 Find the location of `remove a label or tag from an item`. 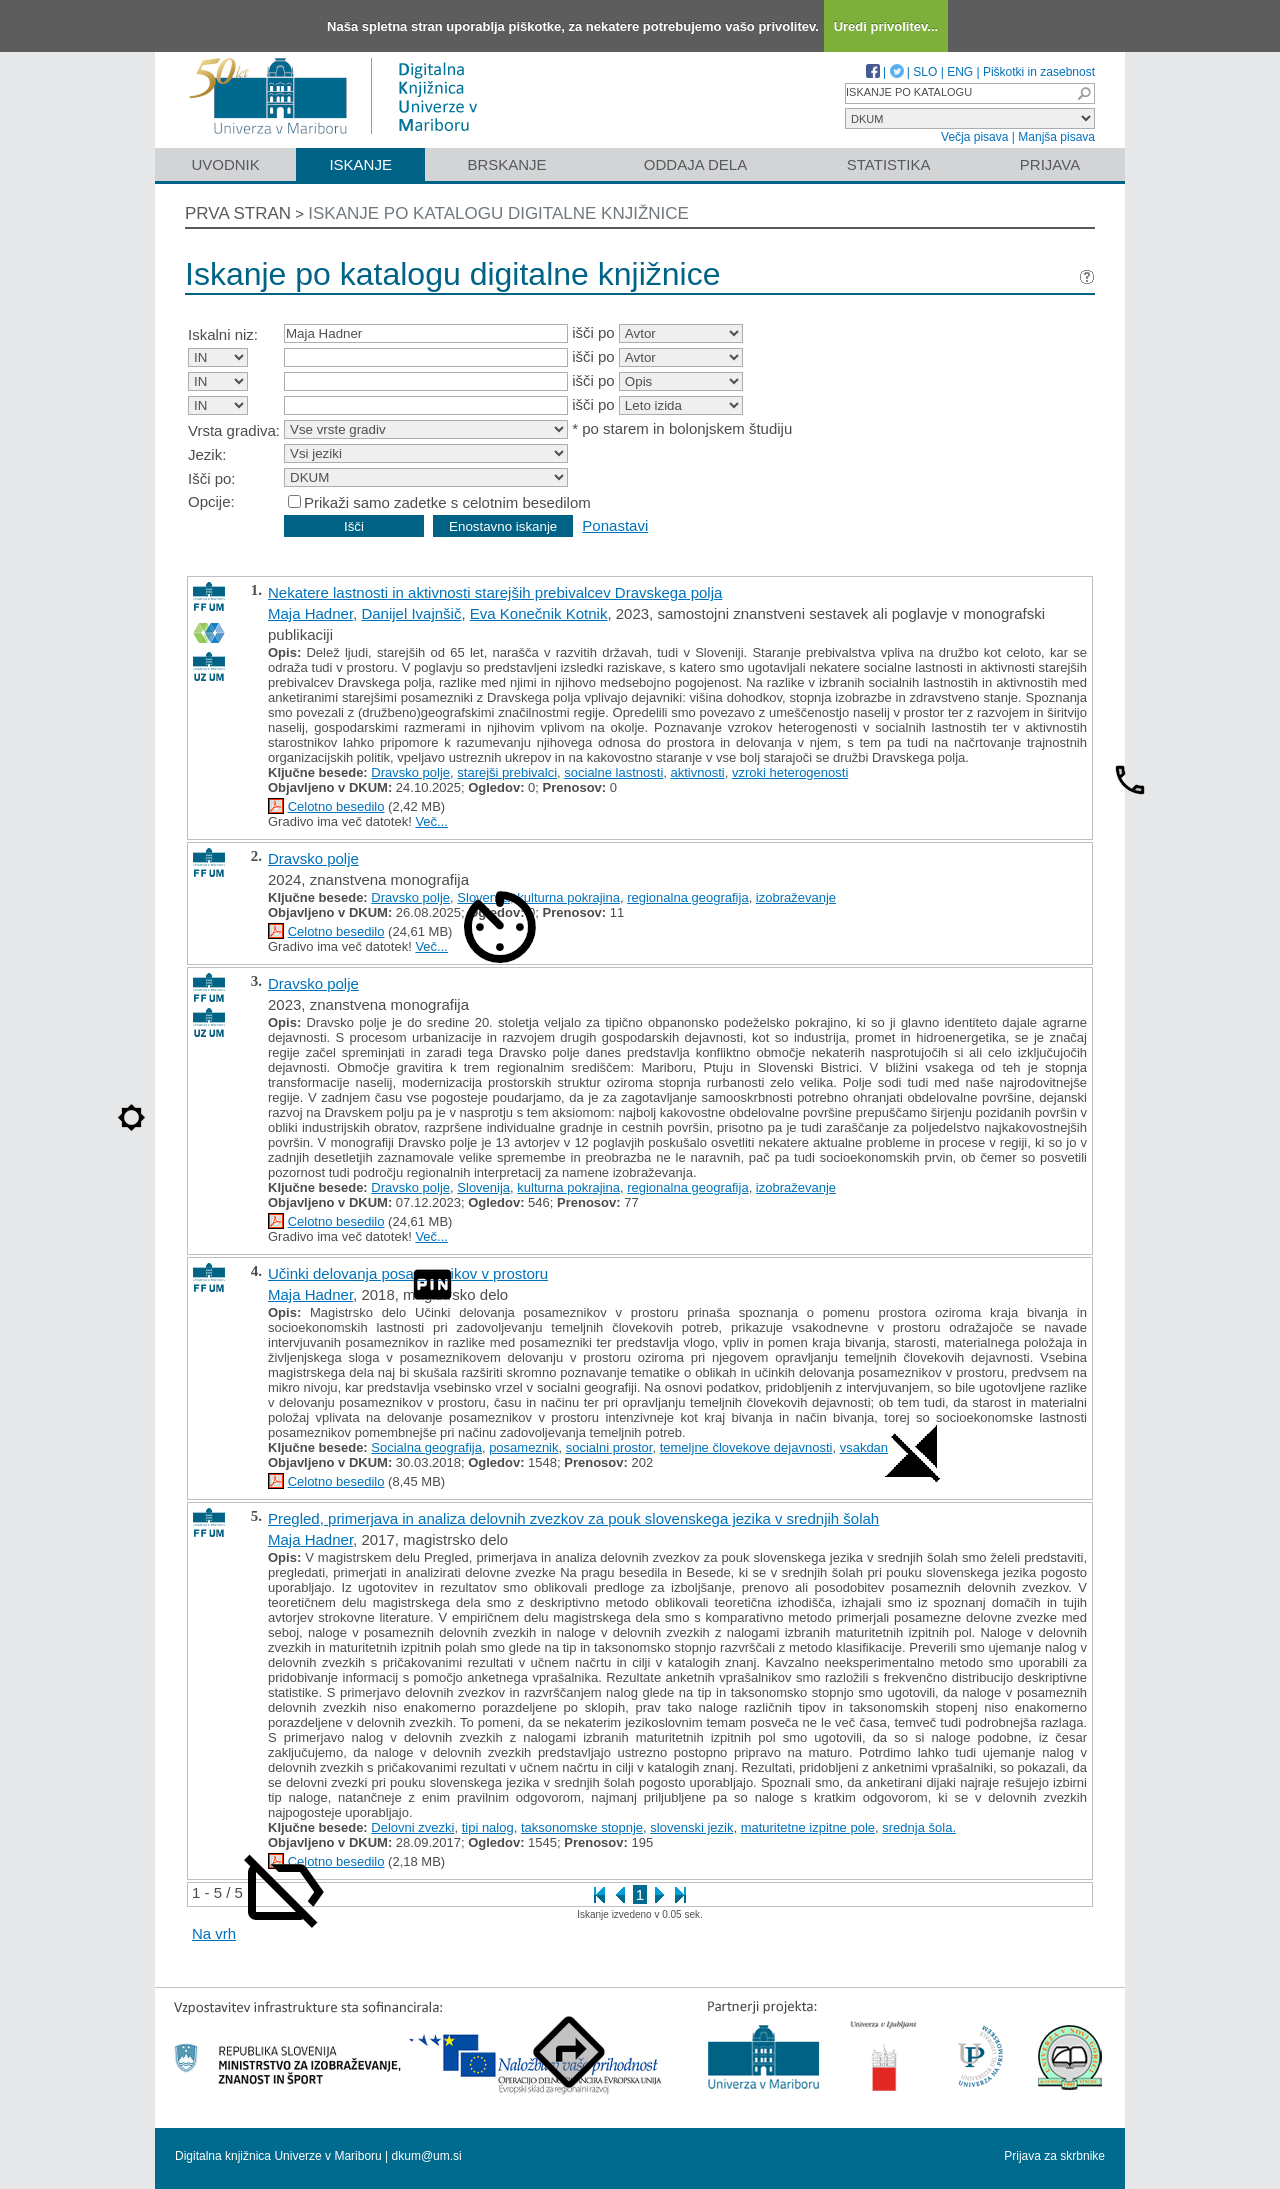

remove a label or tag from an item is located at coordinates (284, 1892).